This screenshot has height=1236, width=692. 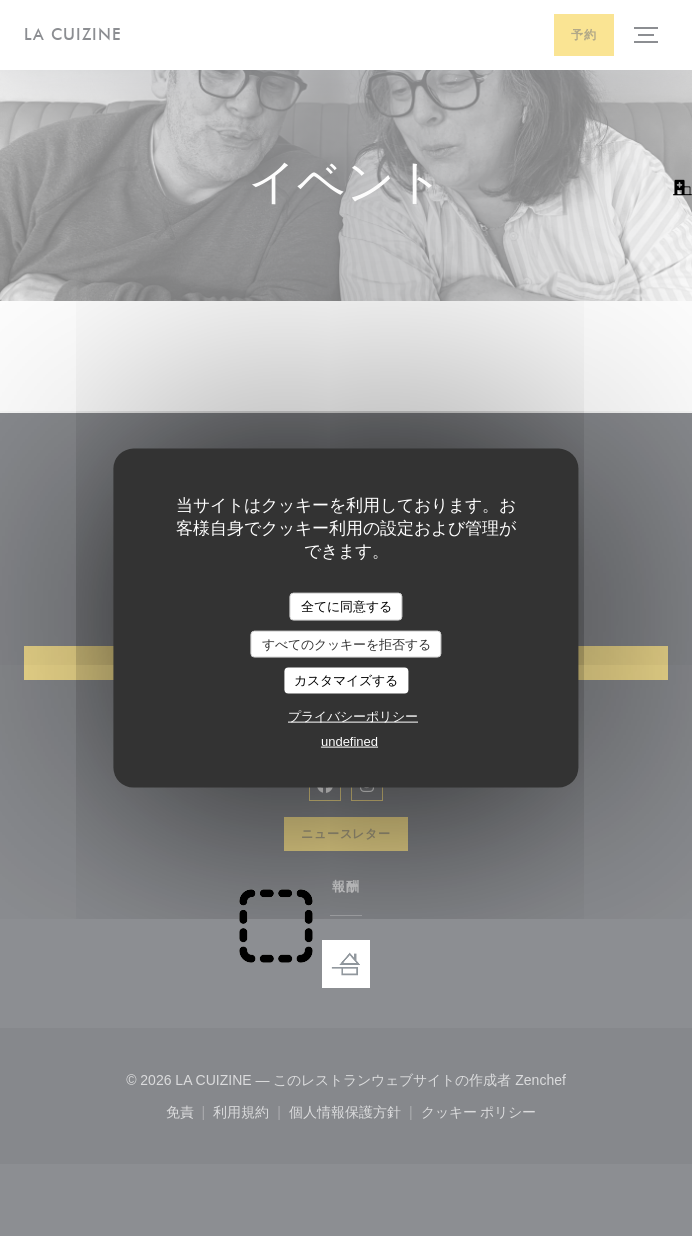 What do you see at coordinates (276, 926) in the screenshot?
I see `create a selection area` at bounding box center [276, 926].